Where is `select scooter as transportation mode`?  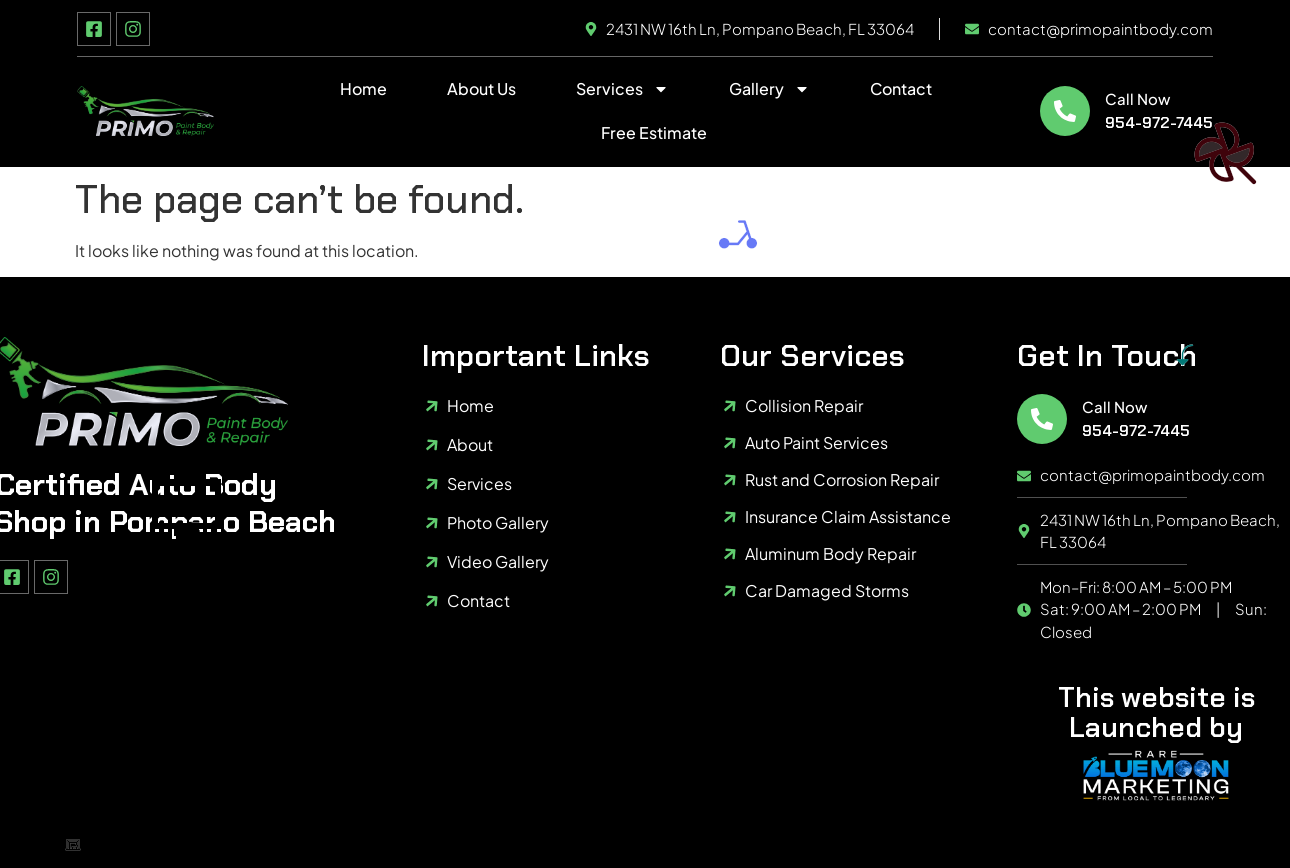 select scooter as transportation mode is located at coordinates (738, 236).